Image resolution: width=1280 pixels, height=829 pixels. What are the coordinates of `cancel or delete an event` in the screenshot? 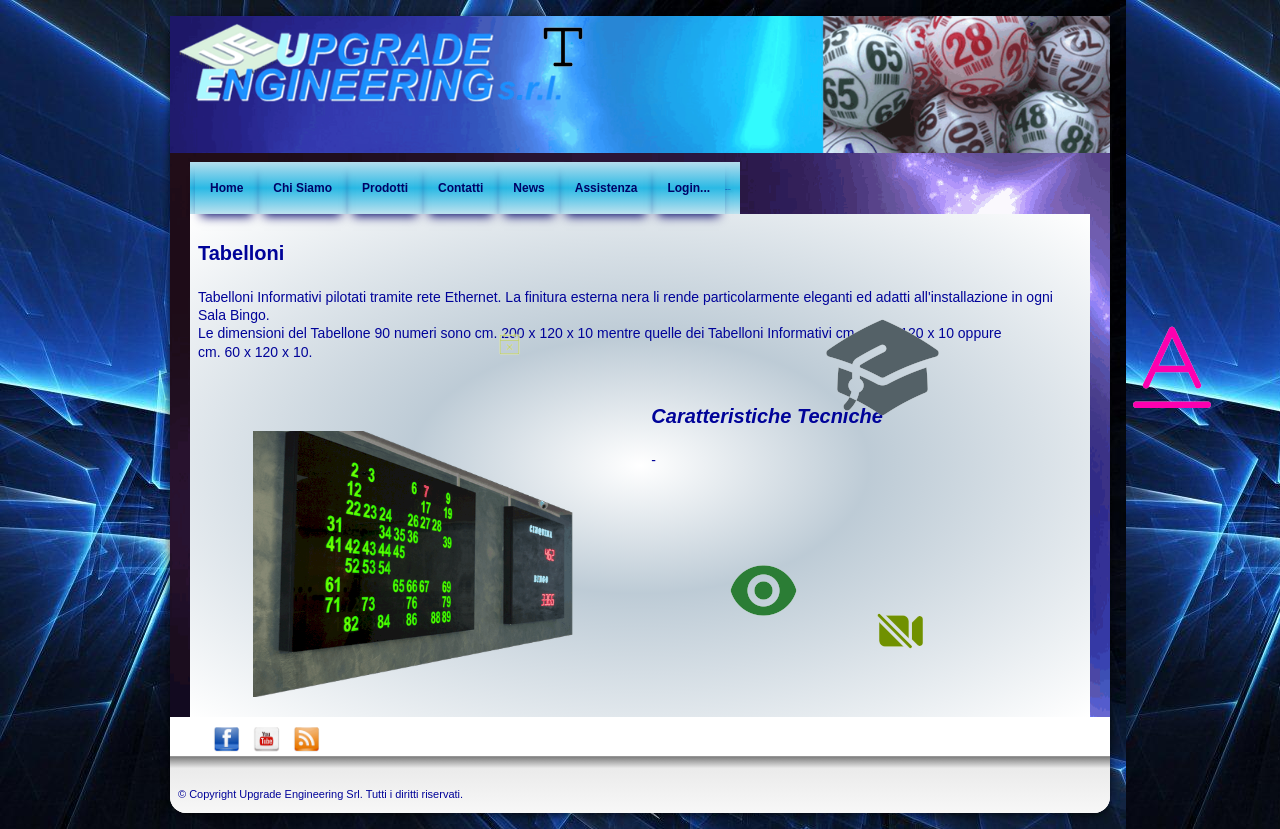 It's located at (509, 344).